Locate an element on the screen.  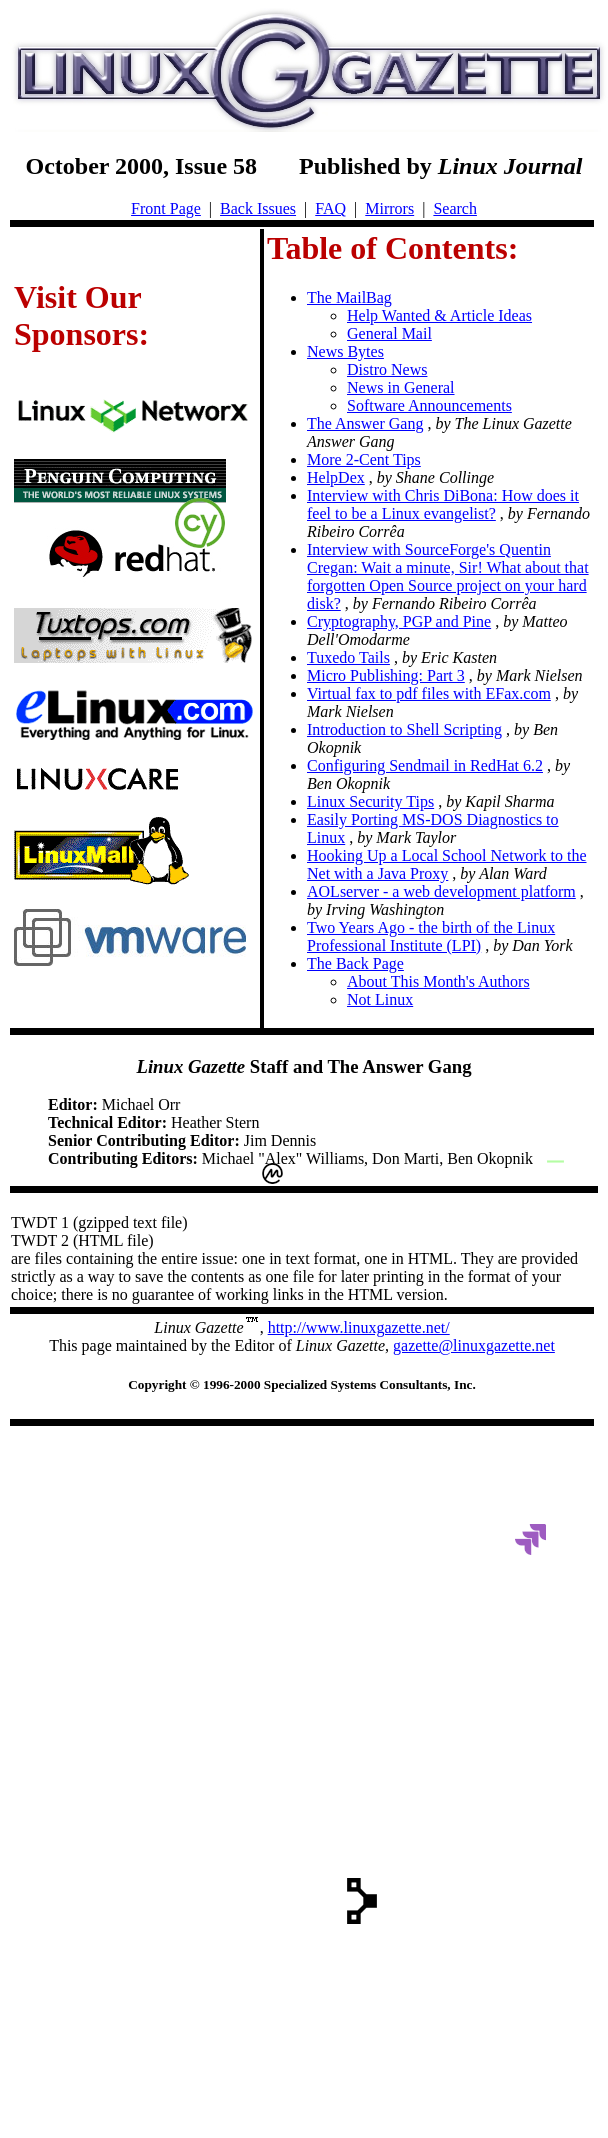
open CoinMarketCap app is located at coordinates (272, 1173).